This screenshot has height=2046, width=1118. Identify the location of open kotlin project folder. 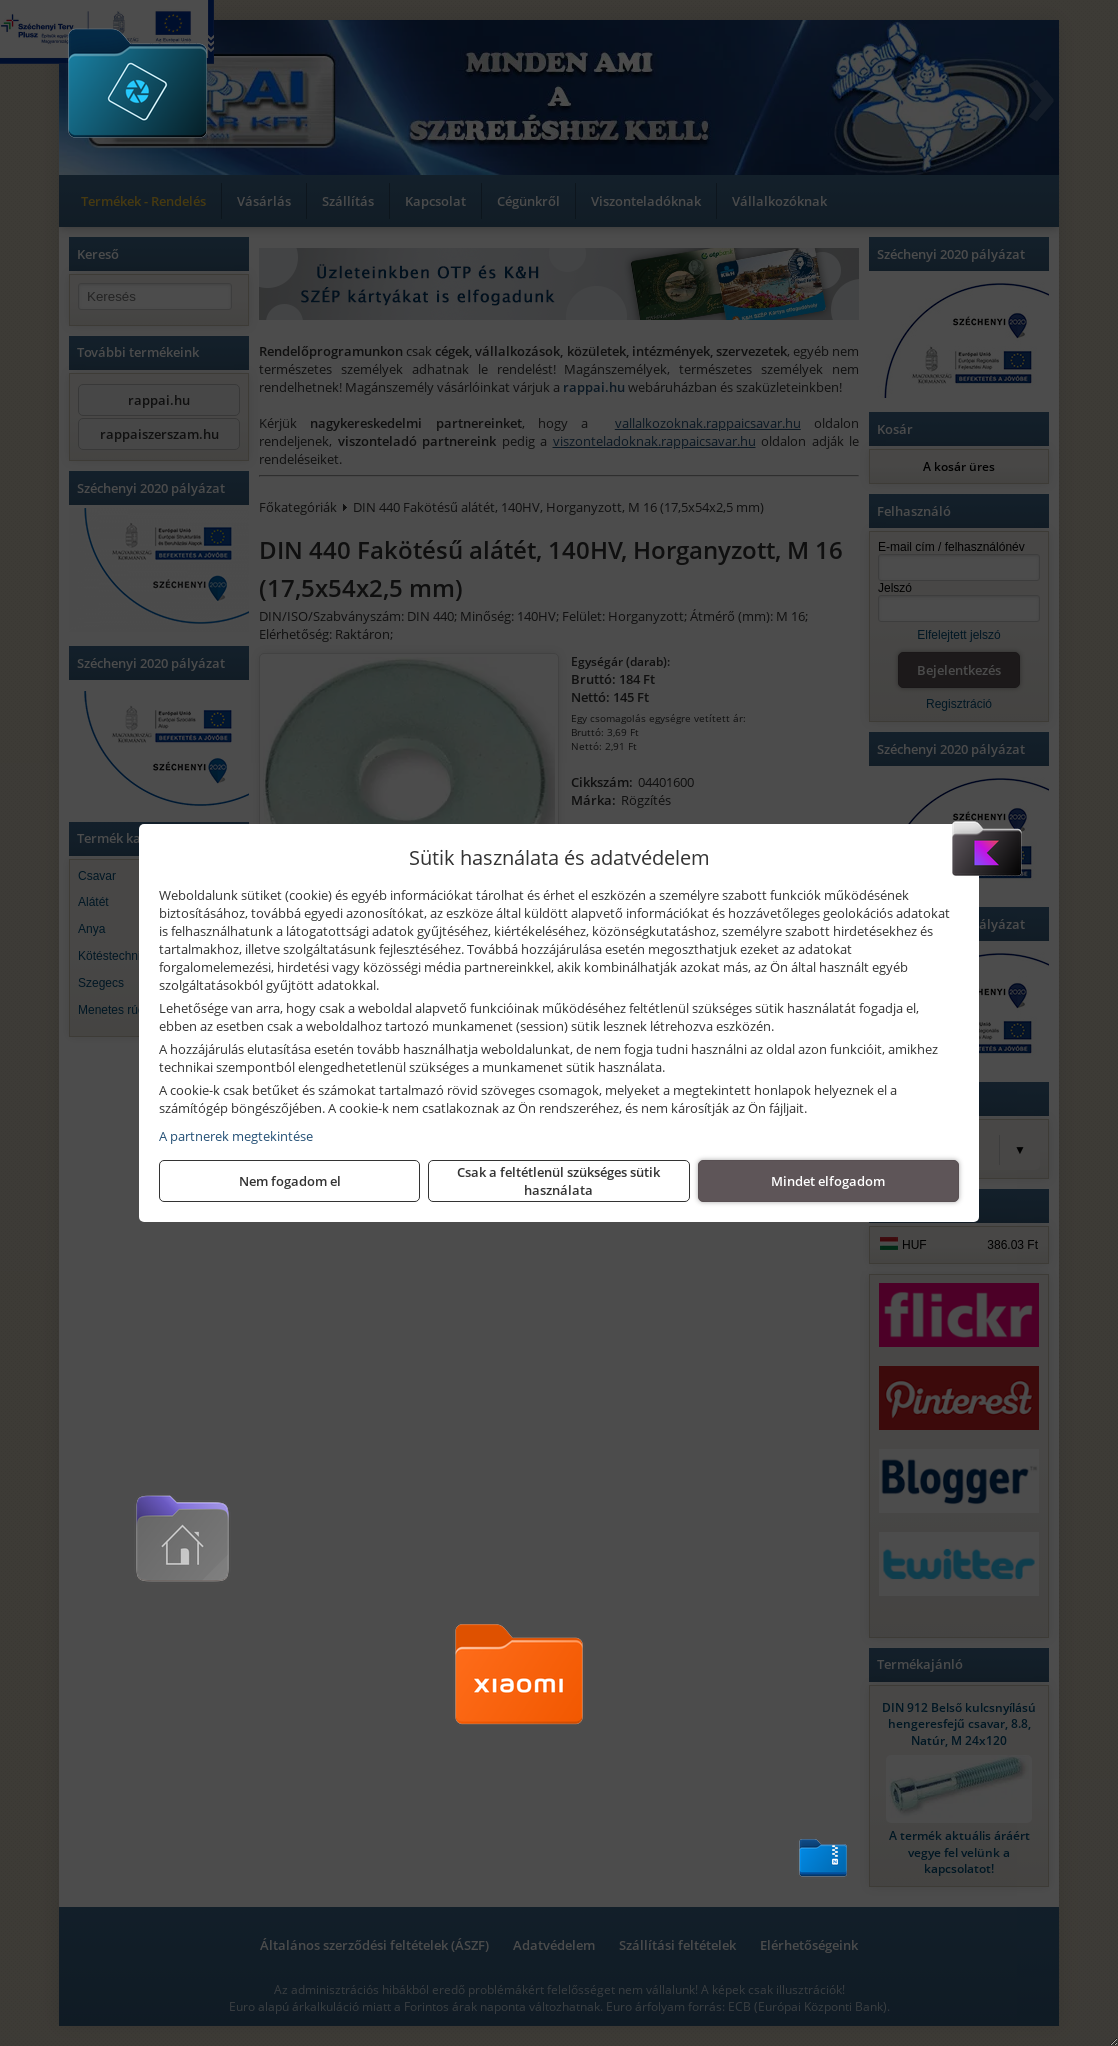
(986, 850).